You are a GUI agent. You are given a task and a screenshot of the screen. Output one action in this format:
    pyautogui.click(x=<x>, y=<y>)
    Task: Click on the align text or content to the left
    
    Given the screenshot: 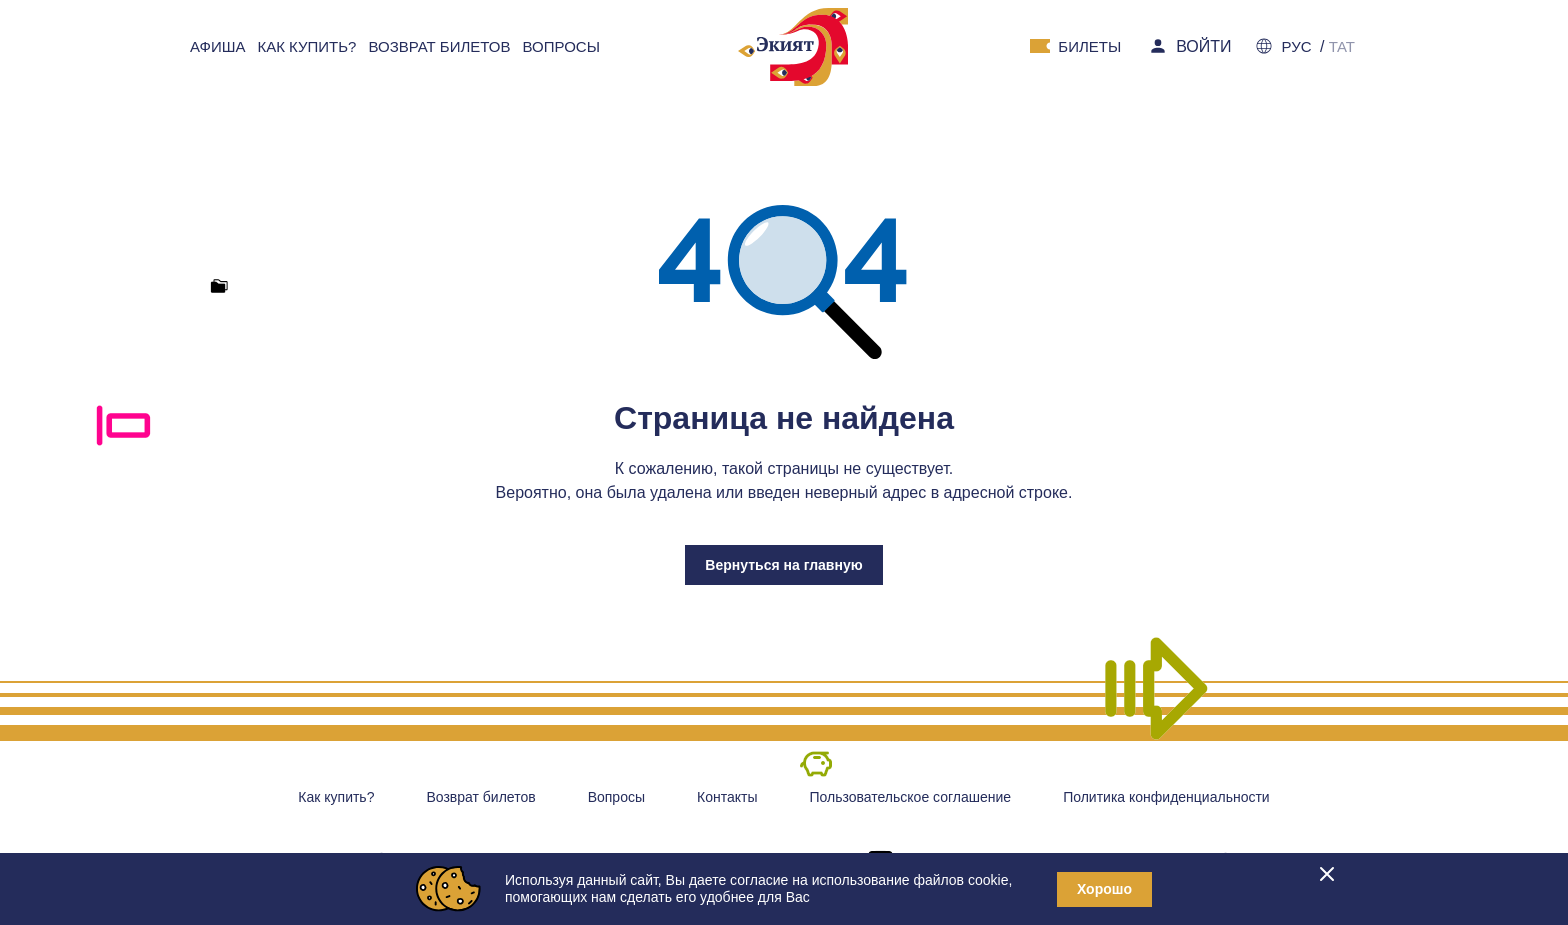 What is the action you would take?
    pyautogui.click(x=122, y=425)
    